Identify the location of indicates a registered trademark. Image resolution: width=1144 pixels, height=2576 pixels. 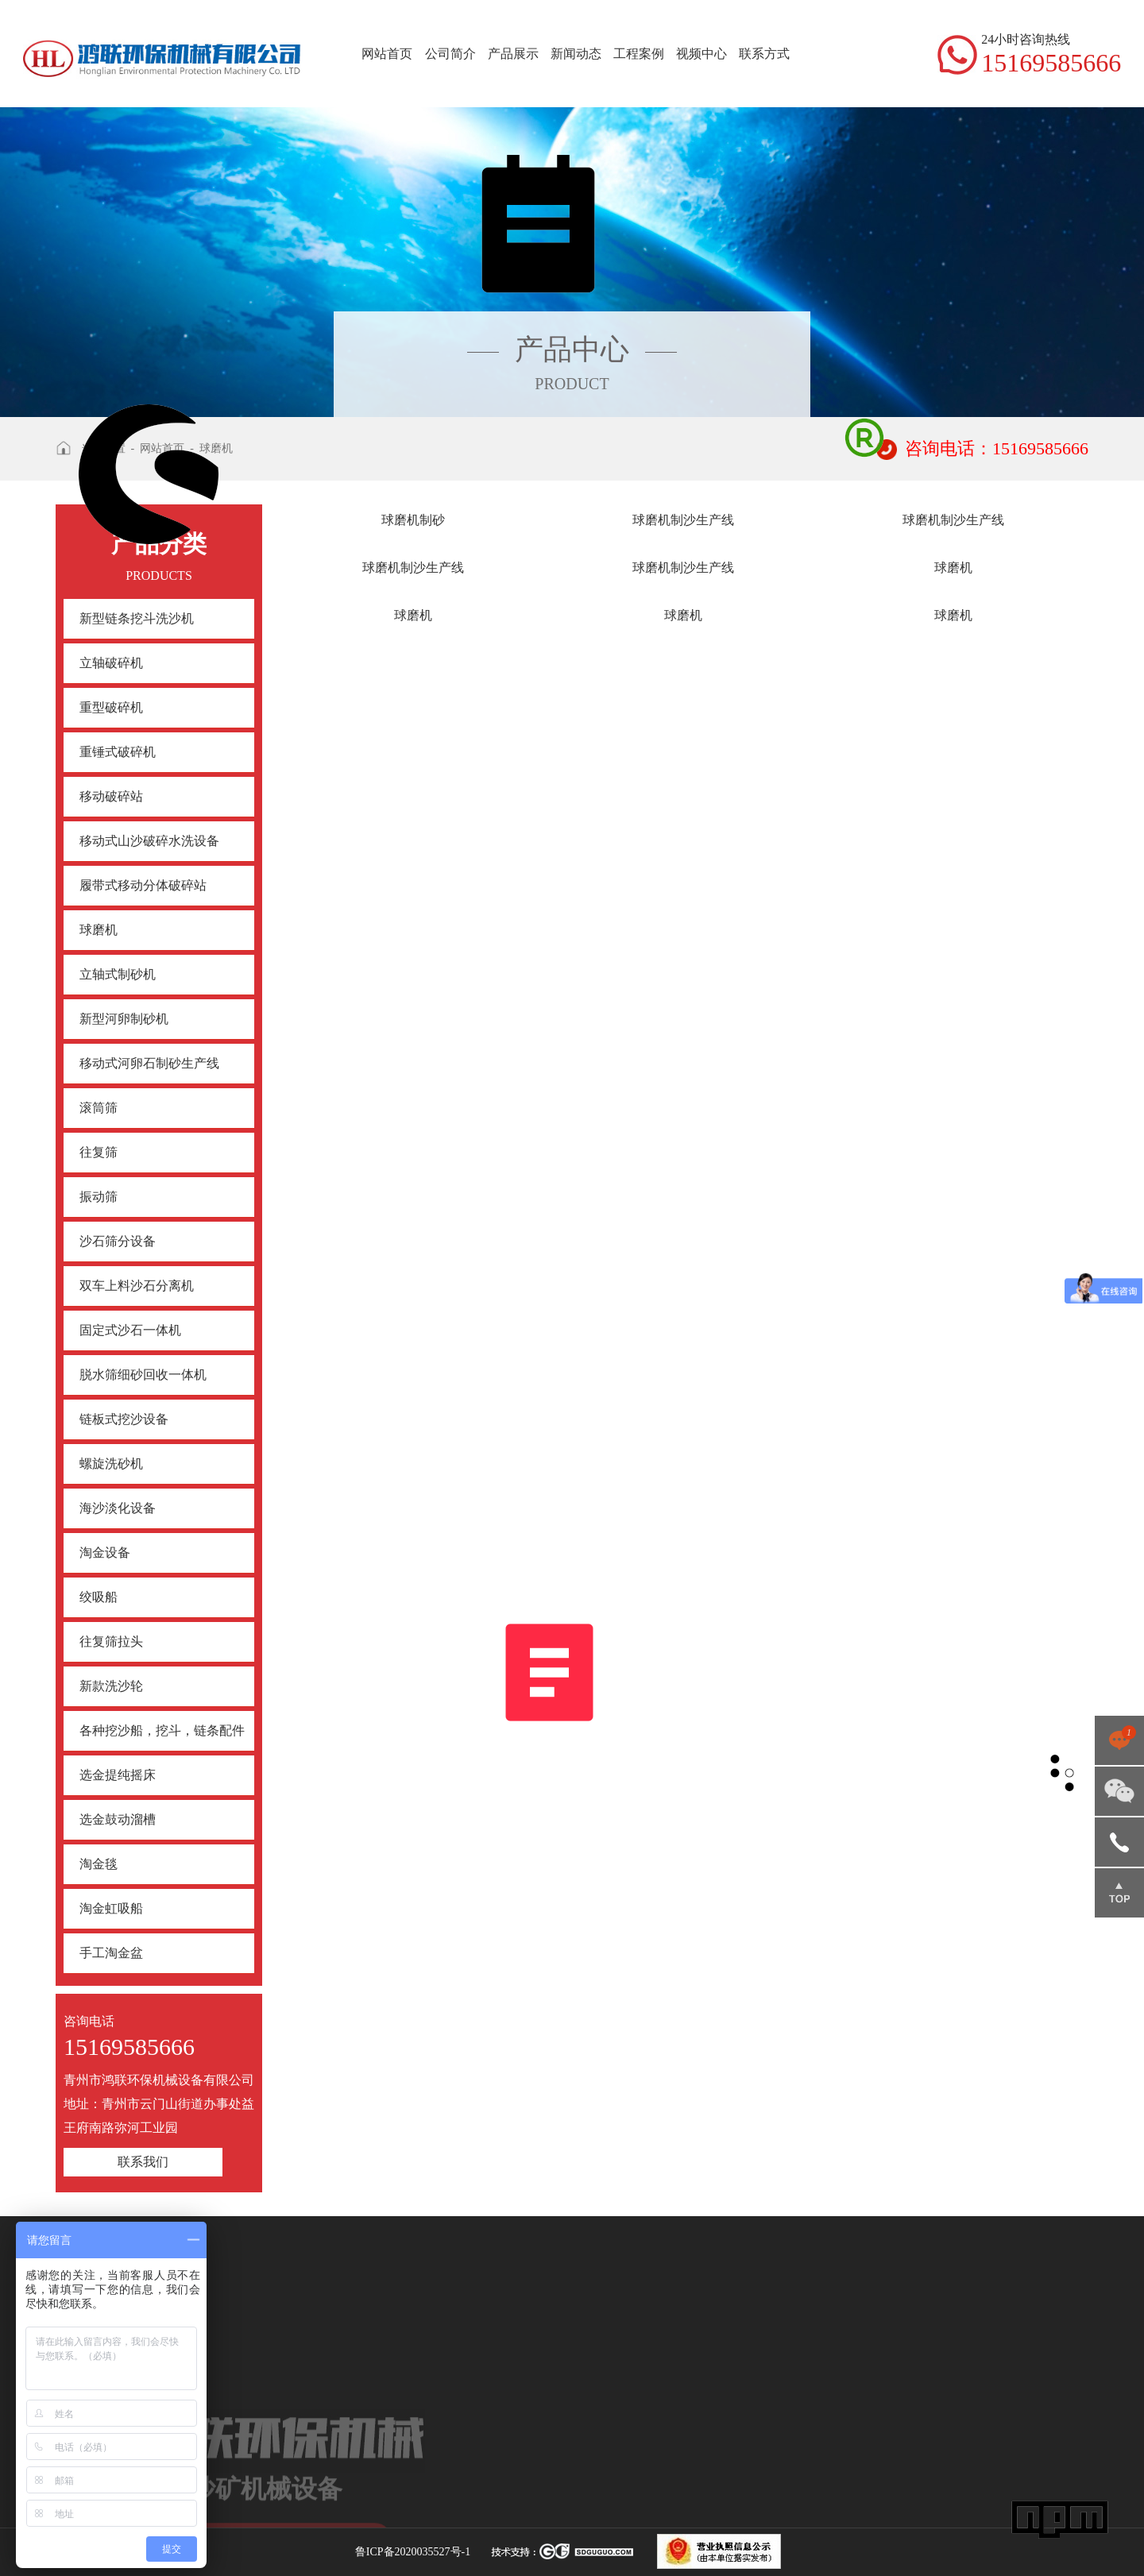
(864, 438).